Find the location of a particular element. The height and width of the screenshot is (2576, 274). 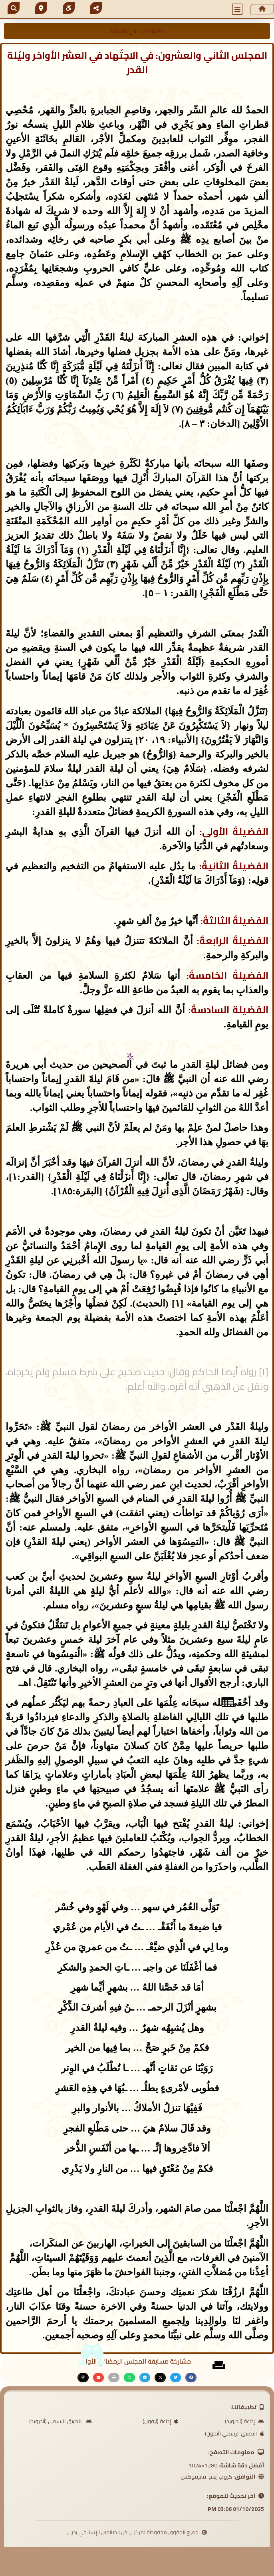

view weekend or leisure activities is located at coordinates (219, 2365).